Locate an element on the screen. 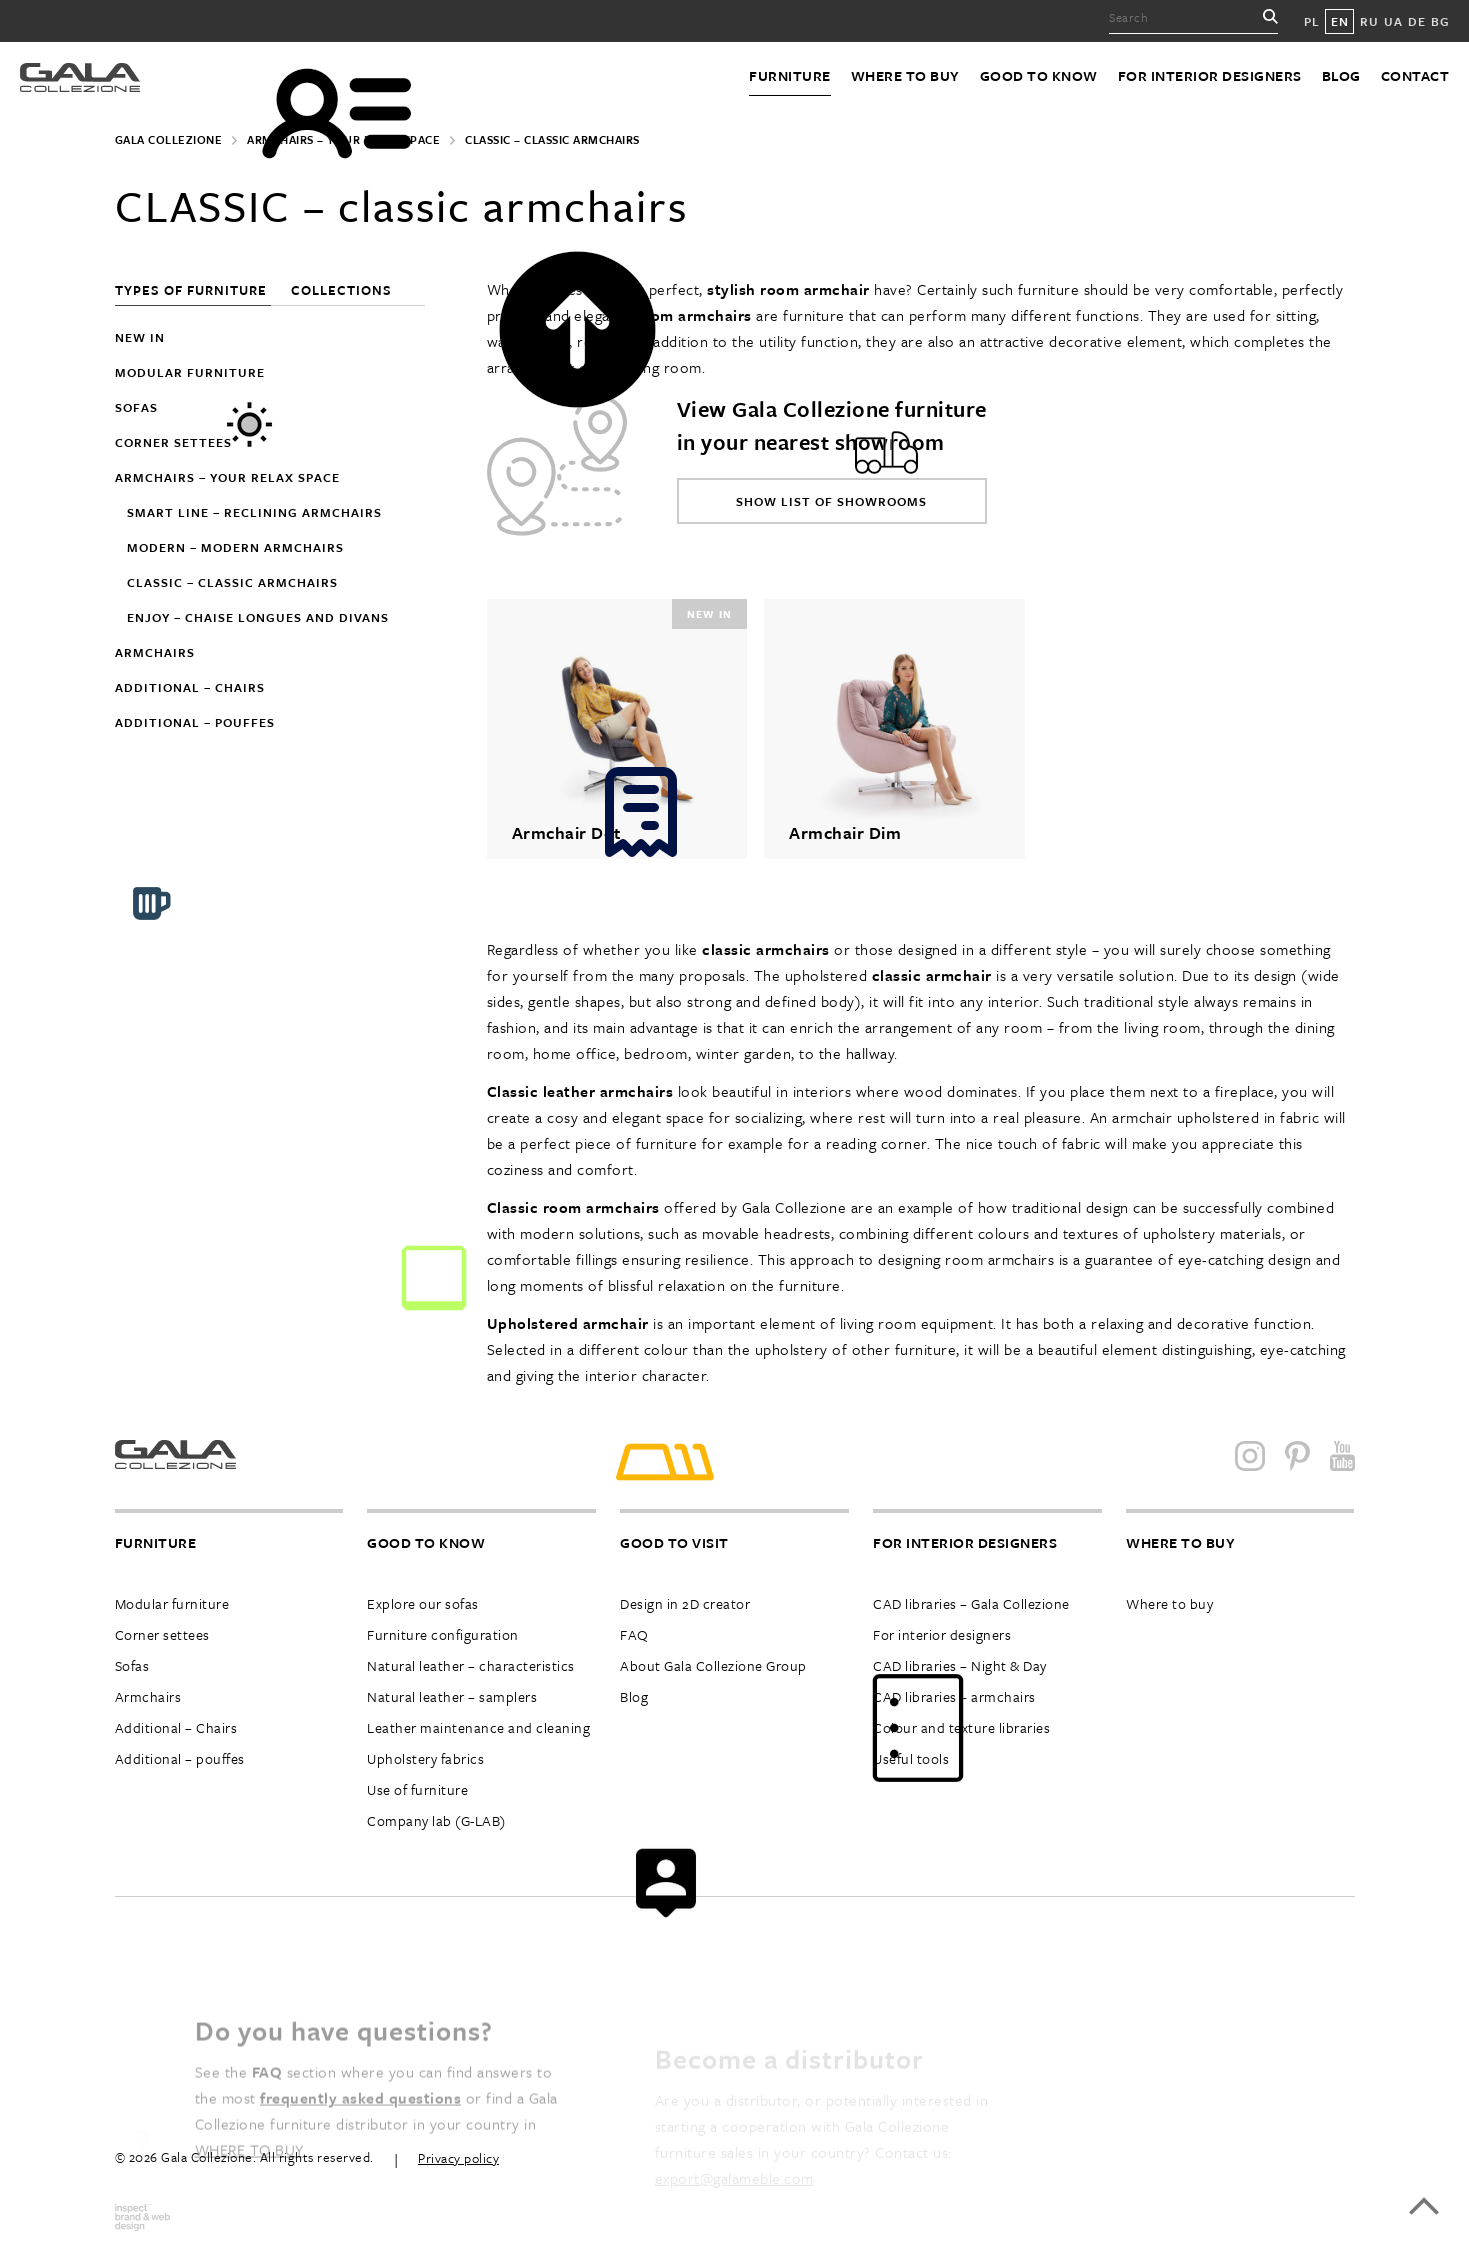 This screenshot has height=2251, width=1469. view a person's location on the map is located at coordinates (666, 1882).